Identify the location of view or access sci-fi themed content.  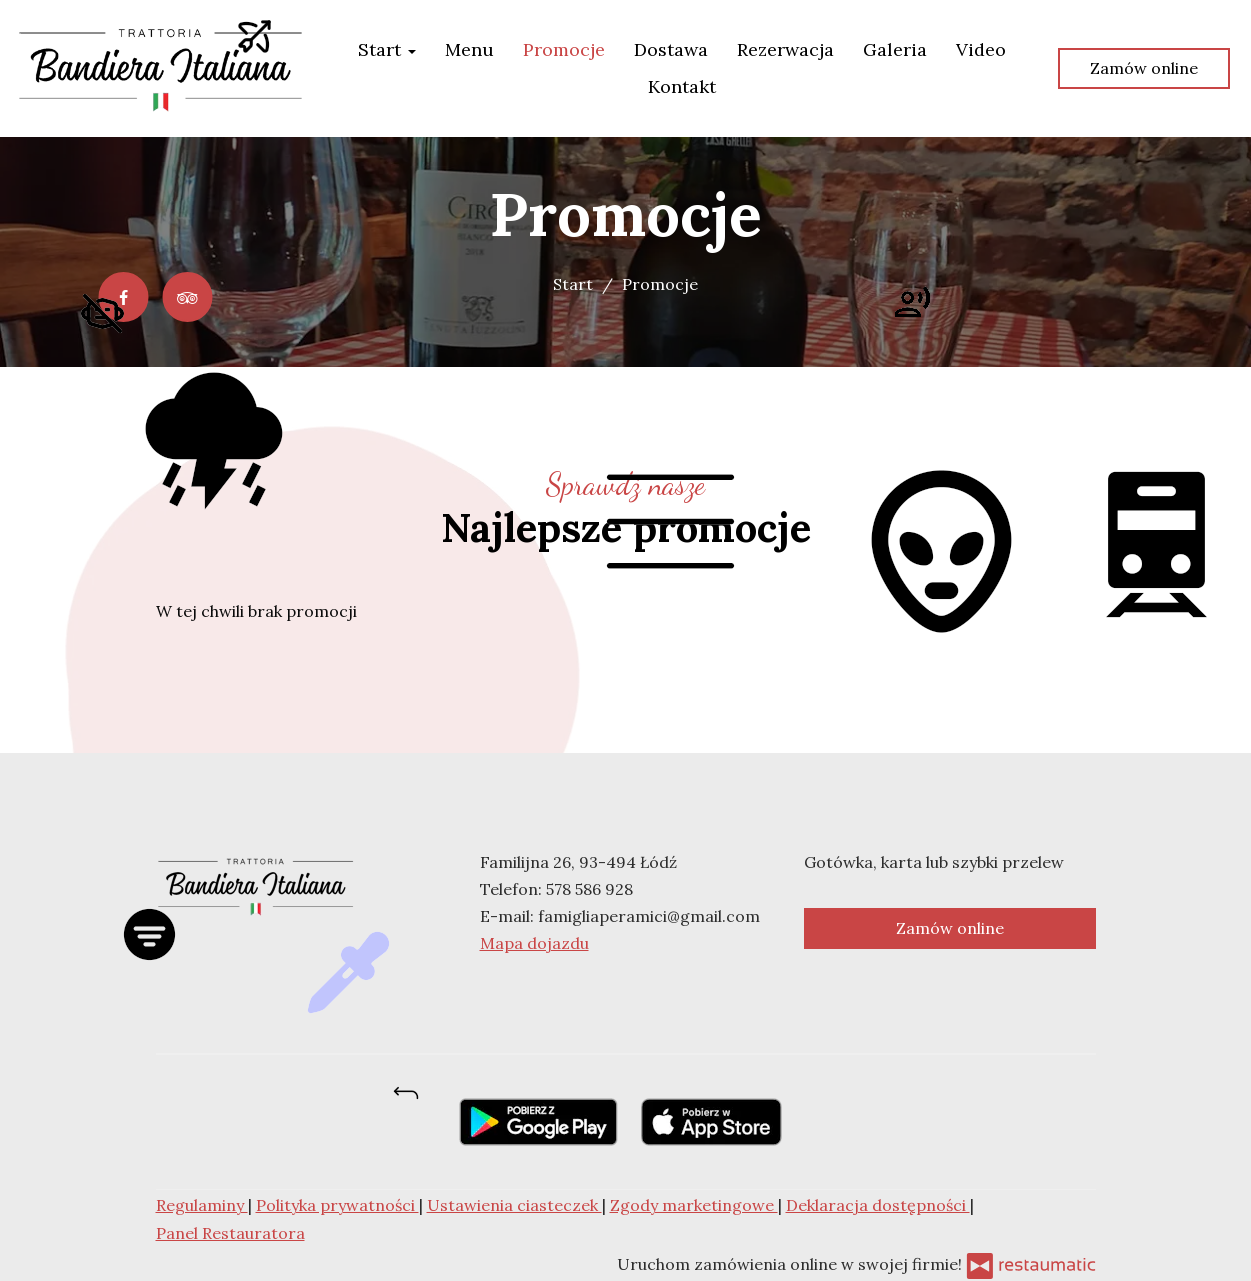
(941, 551).